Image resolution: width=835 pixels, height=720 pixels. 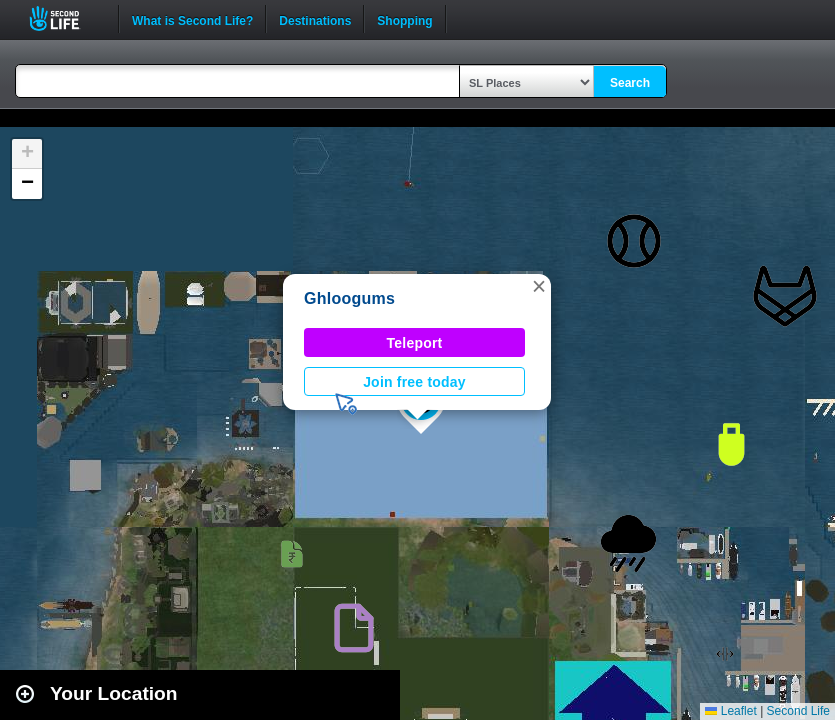 What do you see at coordinates (634, 241) in the screenshot?
I see `access tennis or racquet sports features` at bounding box center [634, 241].